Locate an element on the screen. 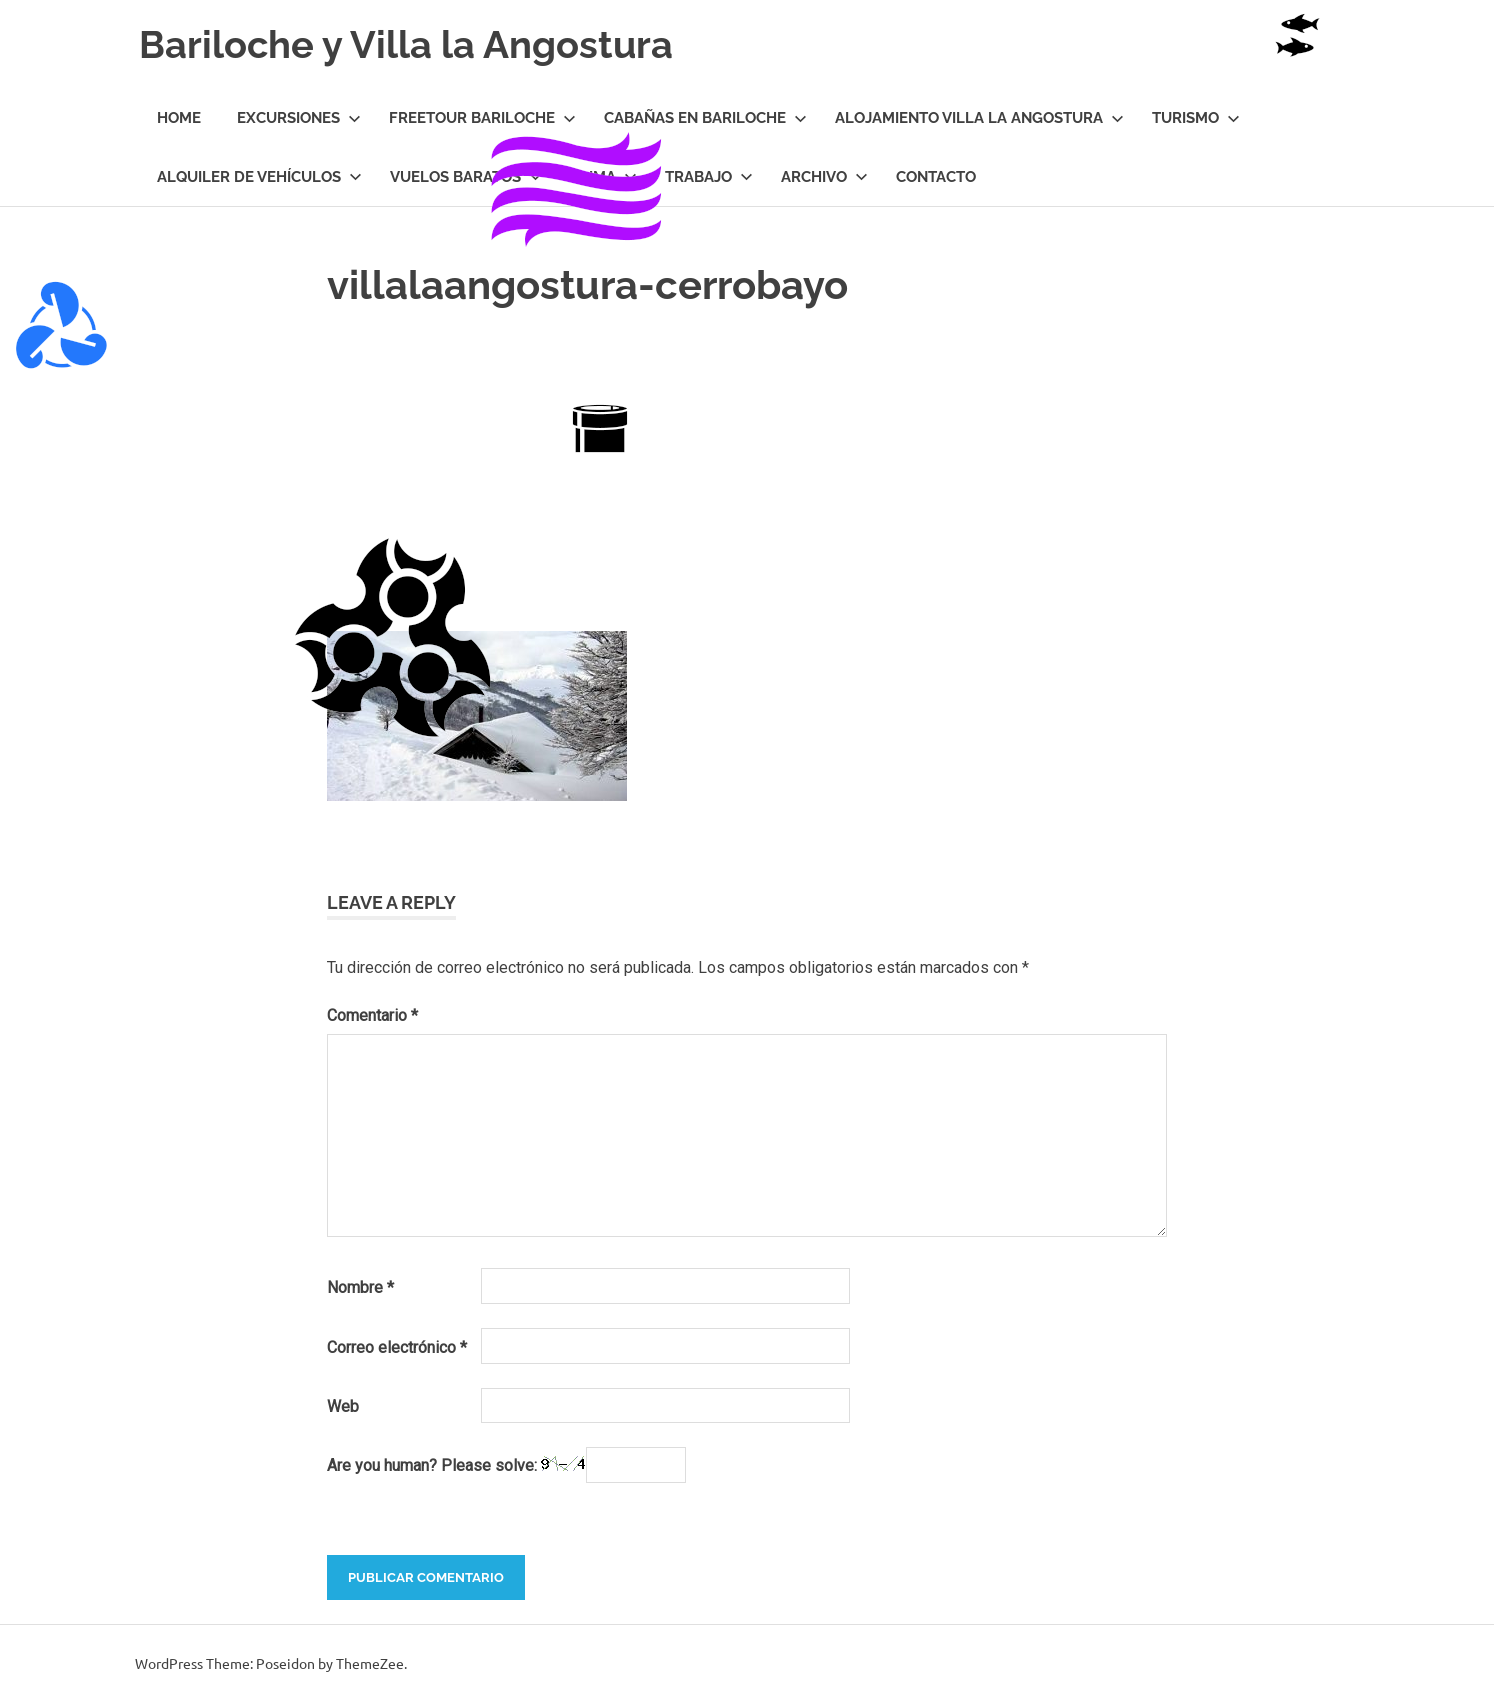  indicates pisces zodiac sign is located at coordinates (1297, 34).